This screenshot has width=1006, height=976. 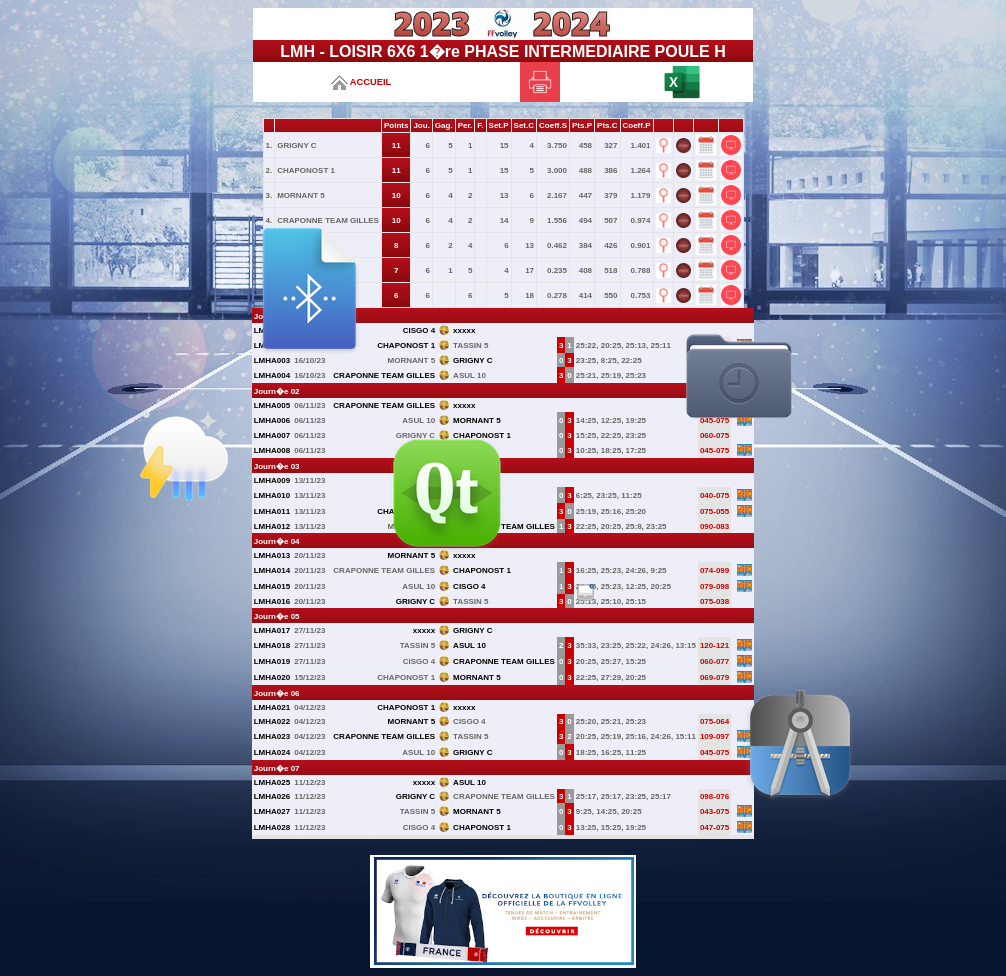 I want to click on send file via bluetooth, so click(x=309, y=288).